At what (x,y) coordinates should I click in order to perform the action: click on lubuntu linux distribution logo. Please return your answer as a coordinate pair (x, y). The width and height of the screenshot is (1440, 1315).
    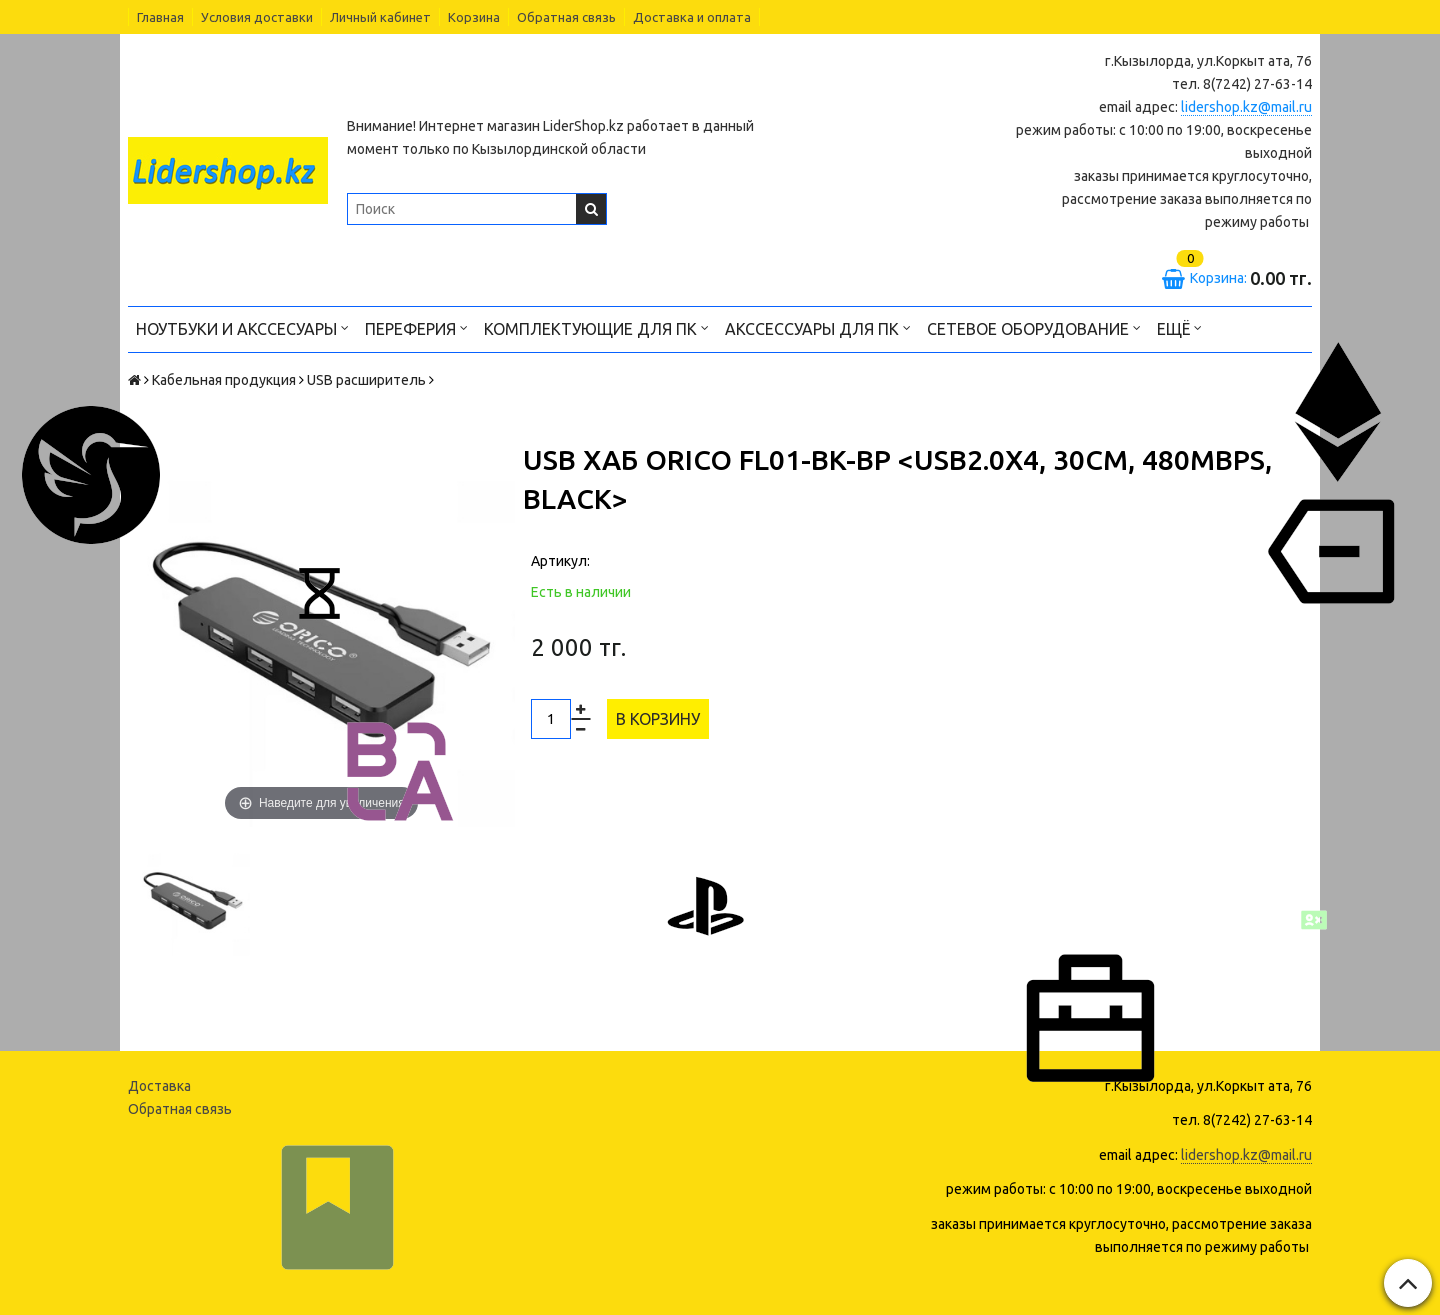
    Looking at the image, I should click on (91, 475).